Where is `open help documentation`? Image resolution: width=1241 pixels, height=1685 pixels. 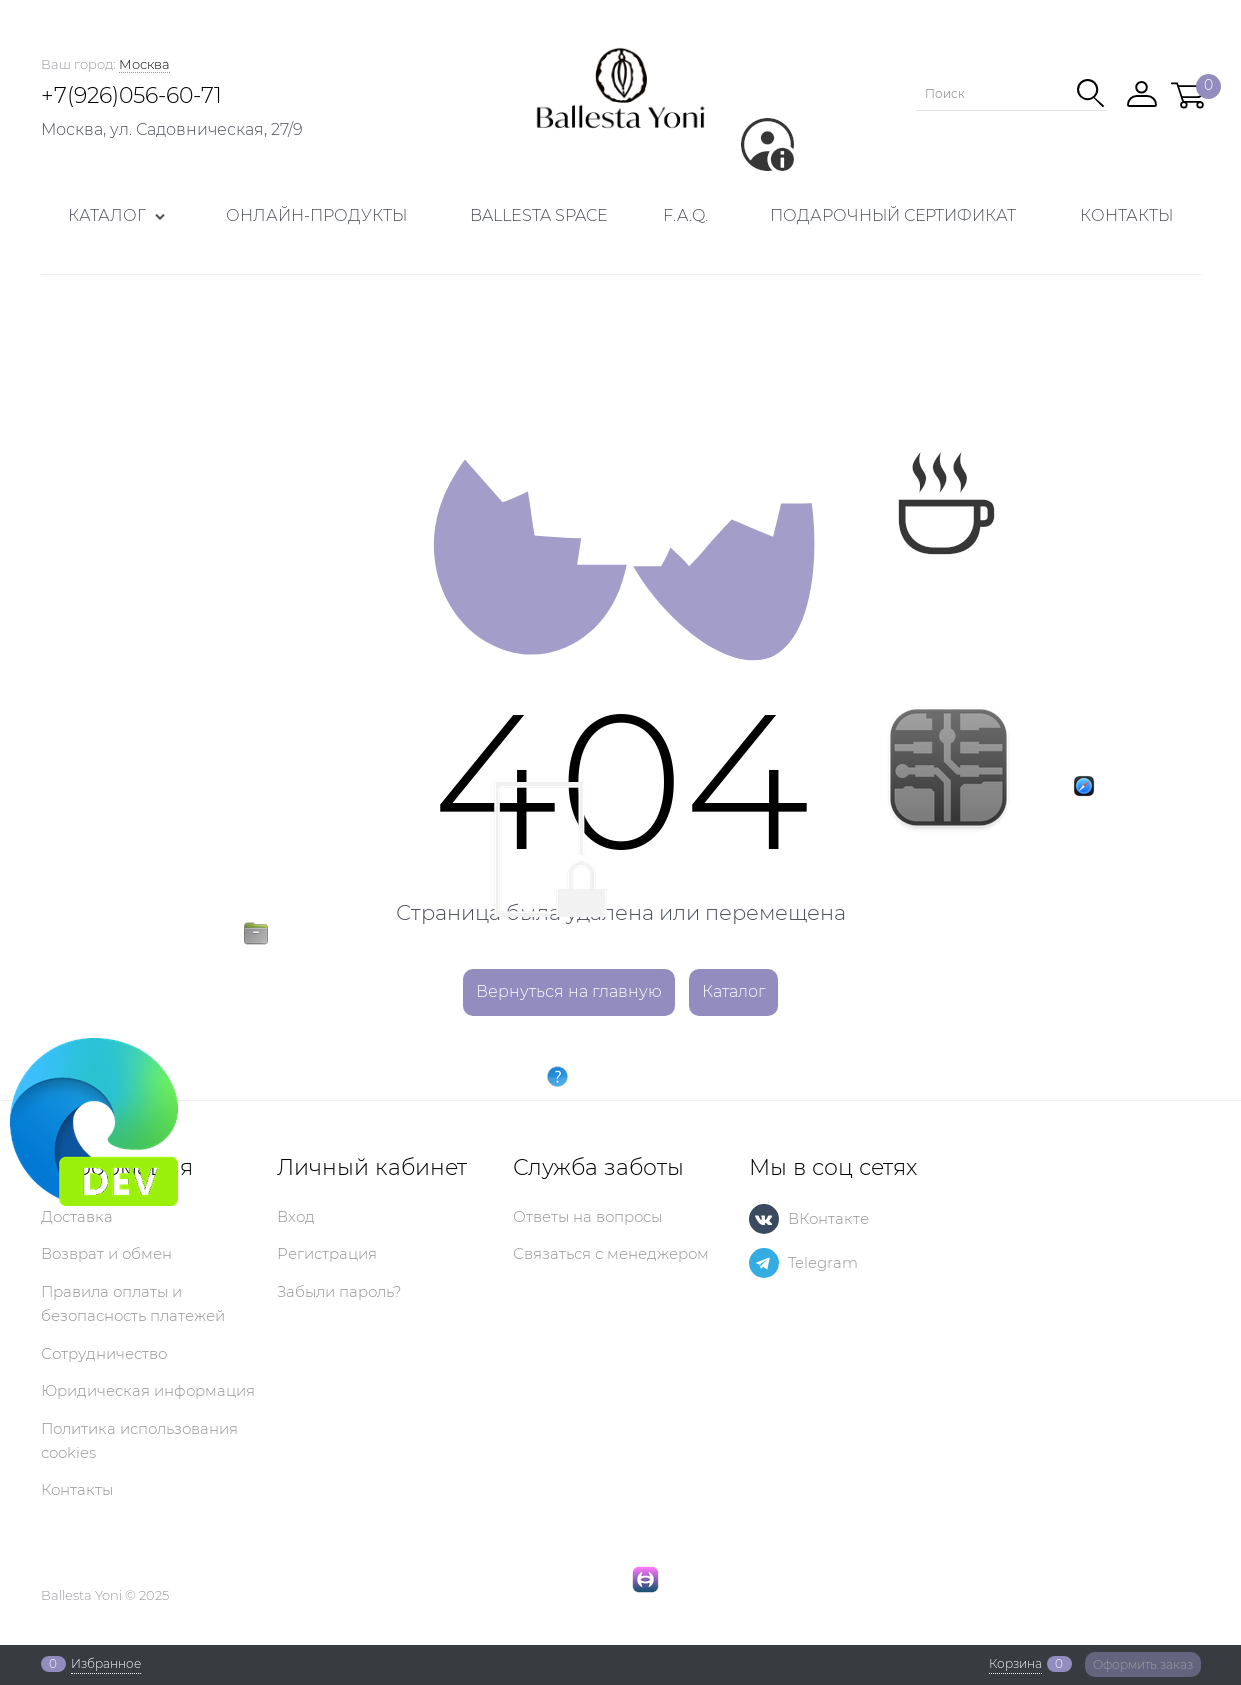
open help documentation is located at coordinates (557, 1076).